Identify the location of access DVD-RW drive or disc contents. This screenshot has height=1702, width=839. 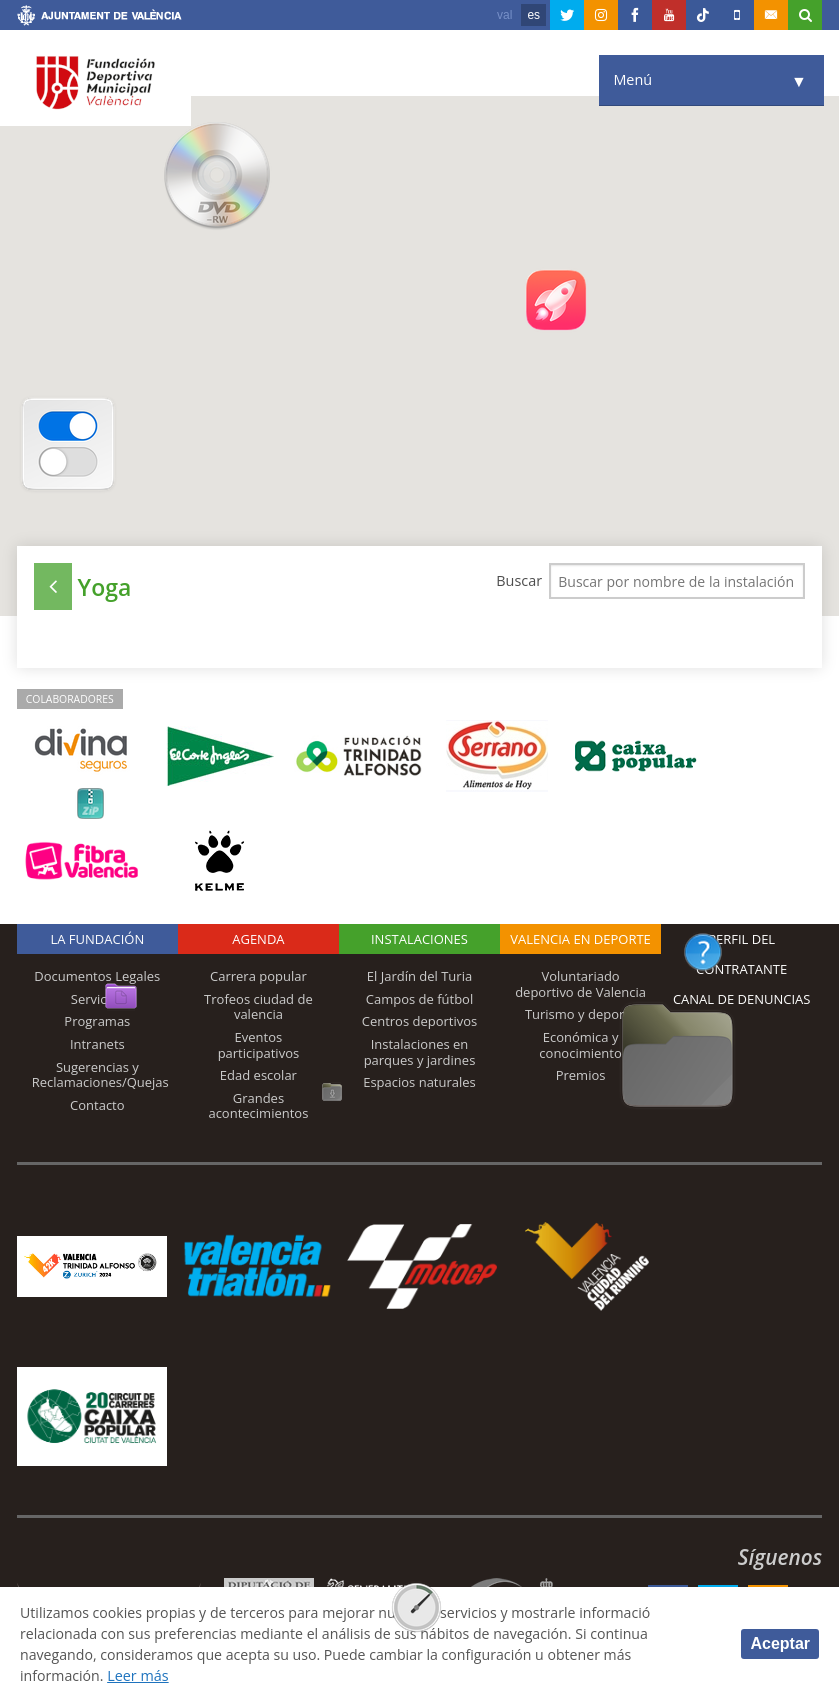
(217, 177).